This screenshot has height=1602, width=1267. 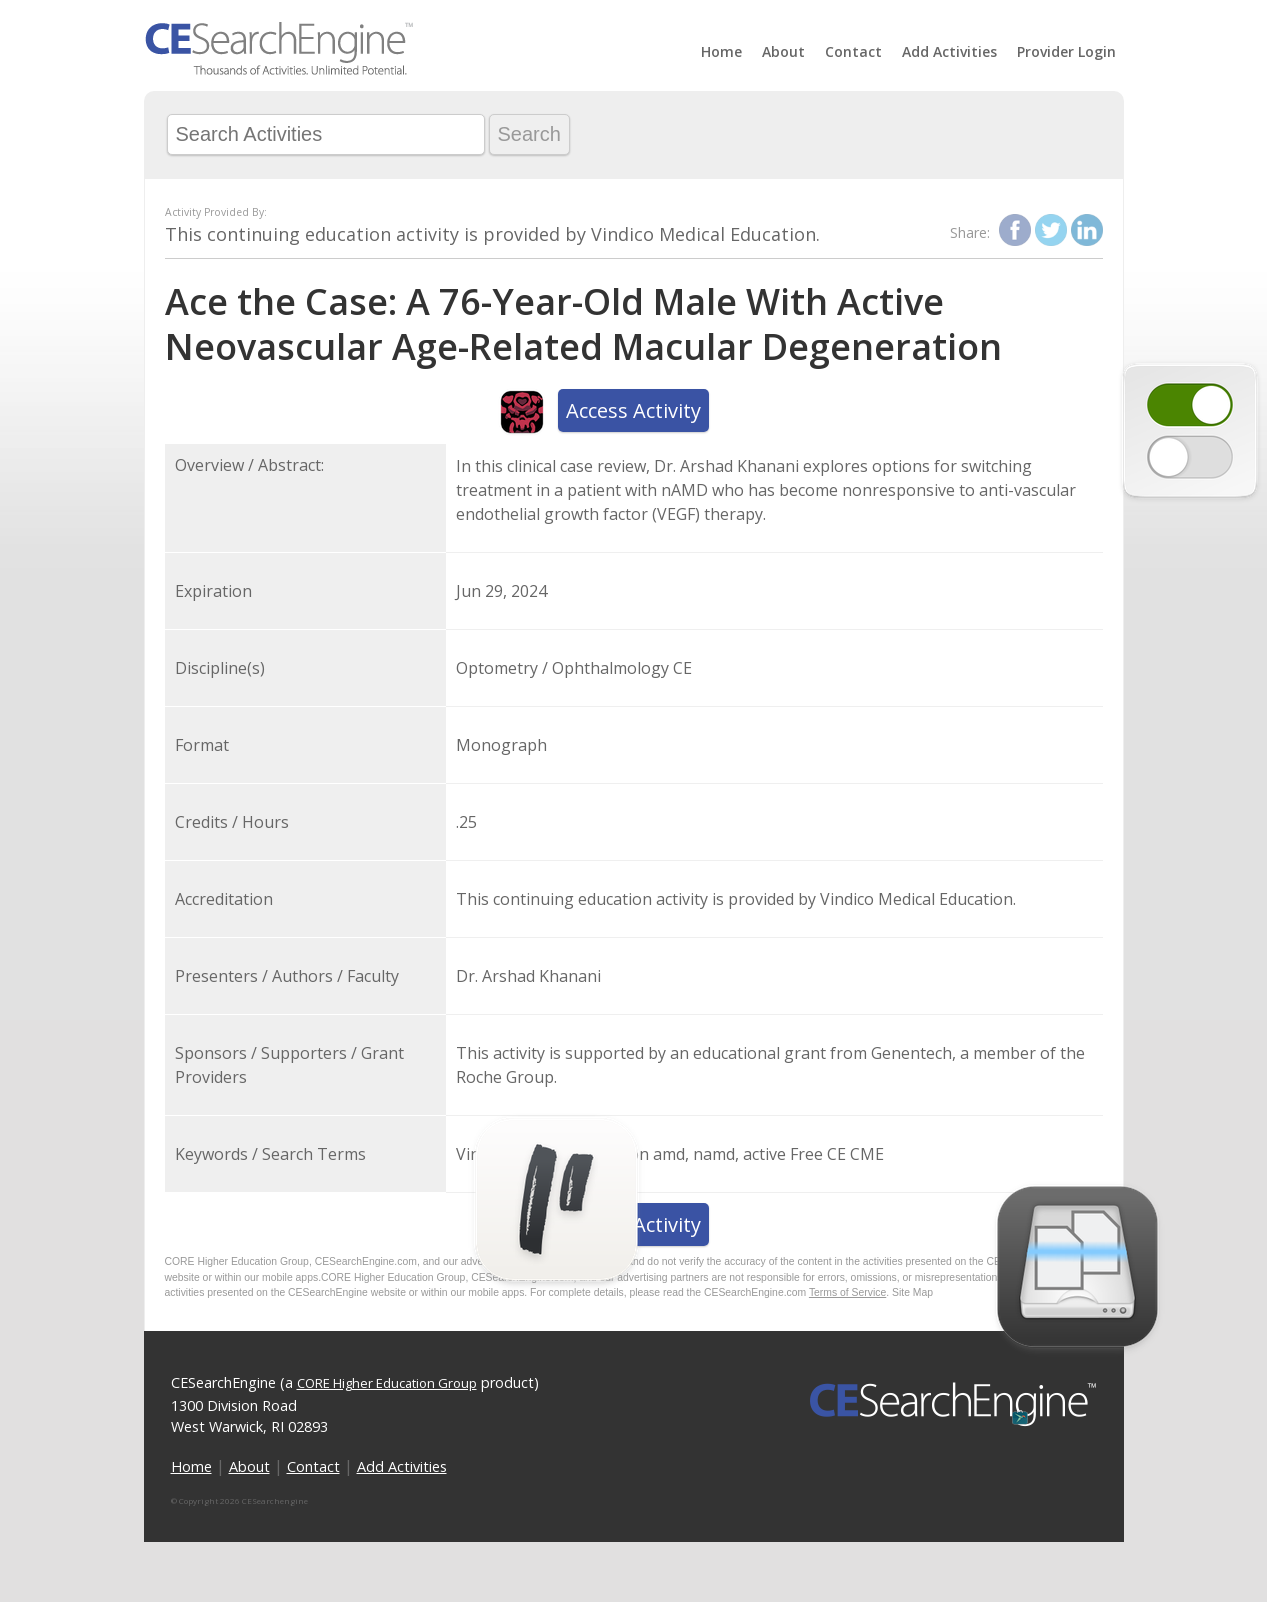 I want to click on open the snap store to browse and install apps, so click(x=1020, y=1418).